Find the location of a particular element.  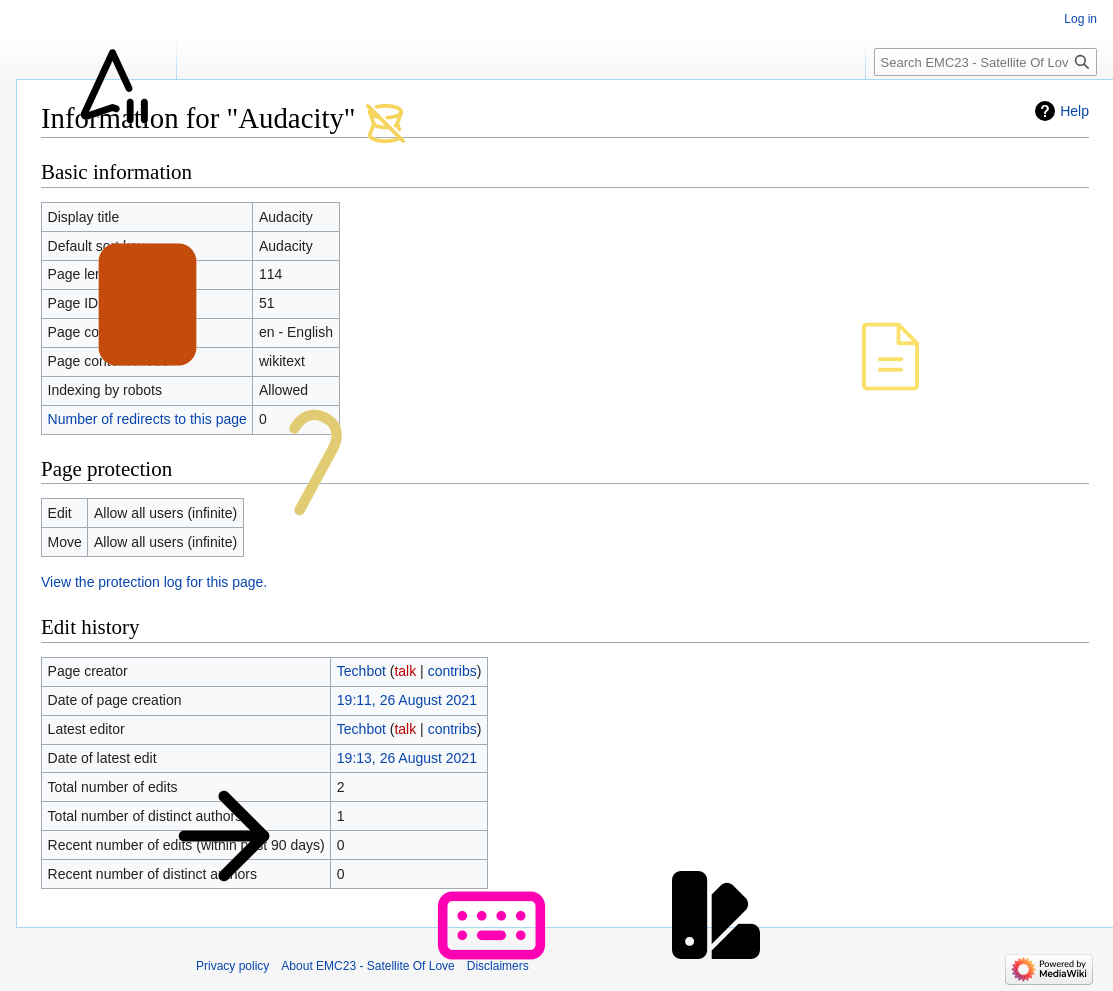

diabolo juggling mode disabled is located at coordinates (385, 123).